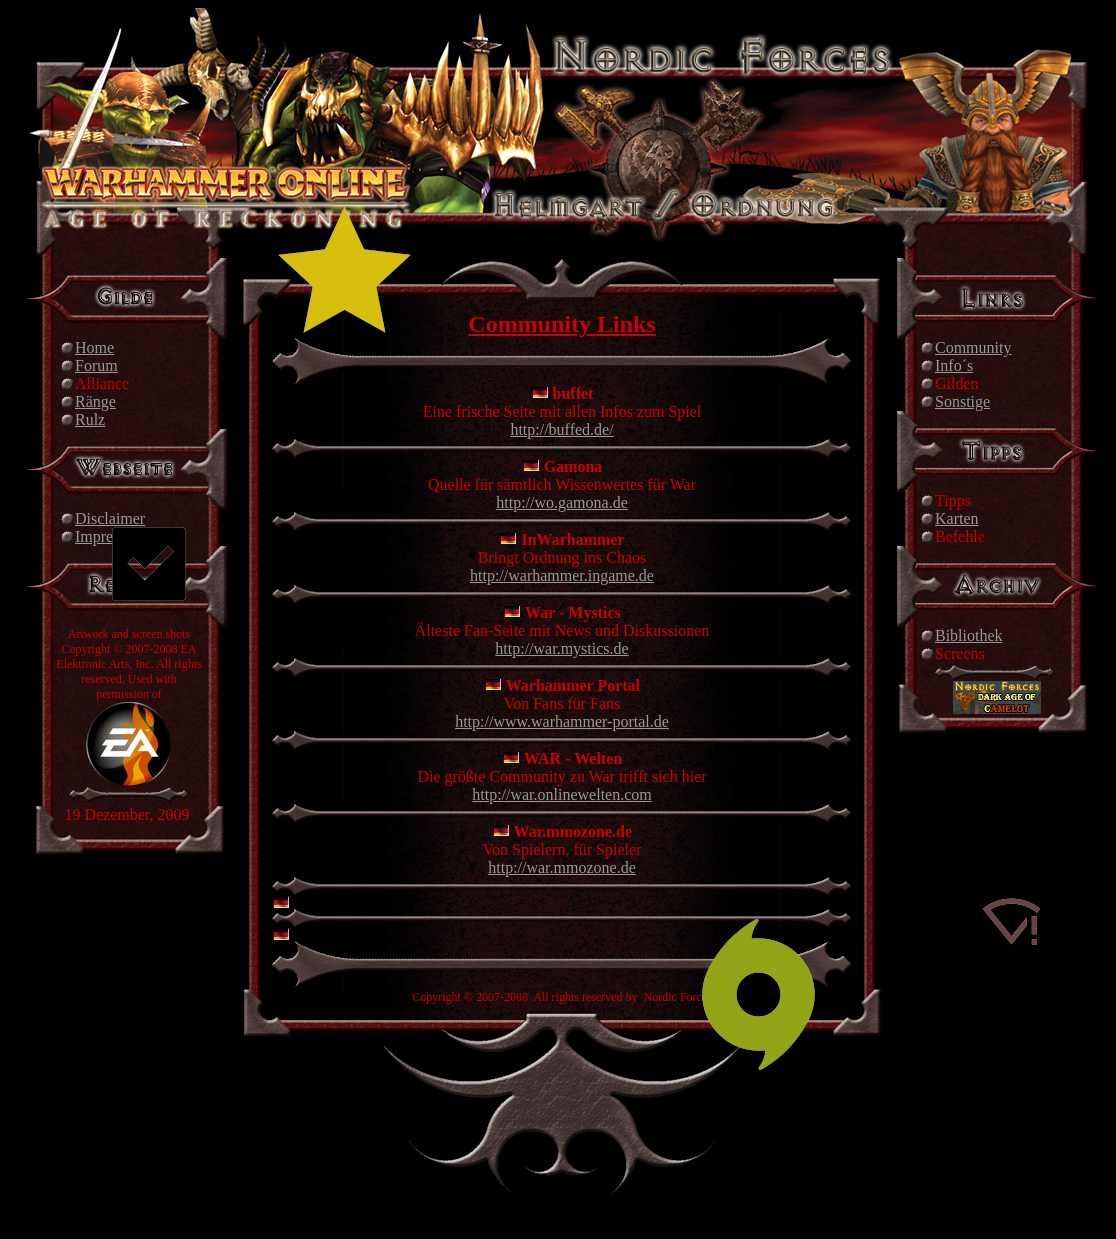 This screenshot has width=1116, height=1239. Describe the element at coordinates (758, 994) in the screenshot. I see `launch Origin gaming client` at that location.